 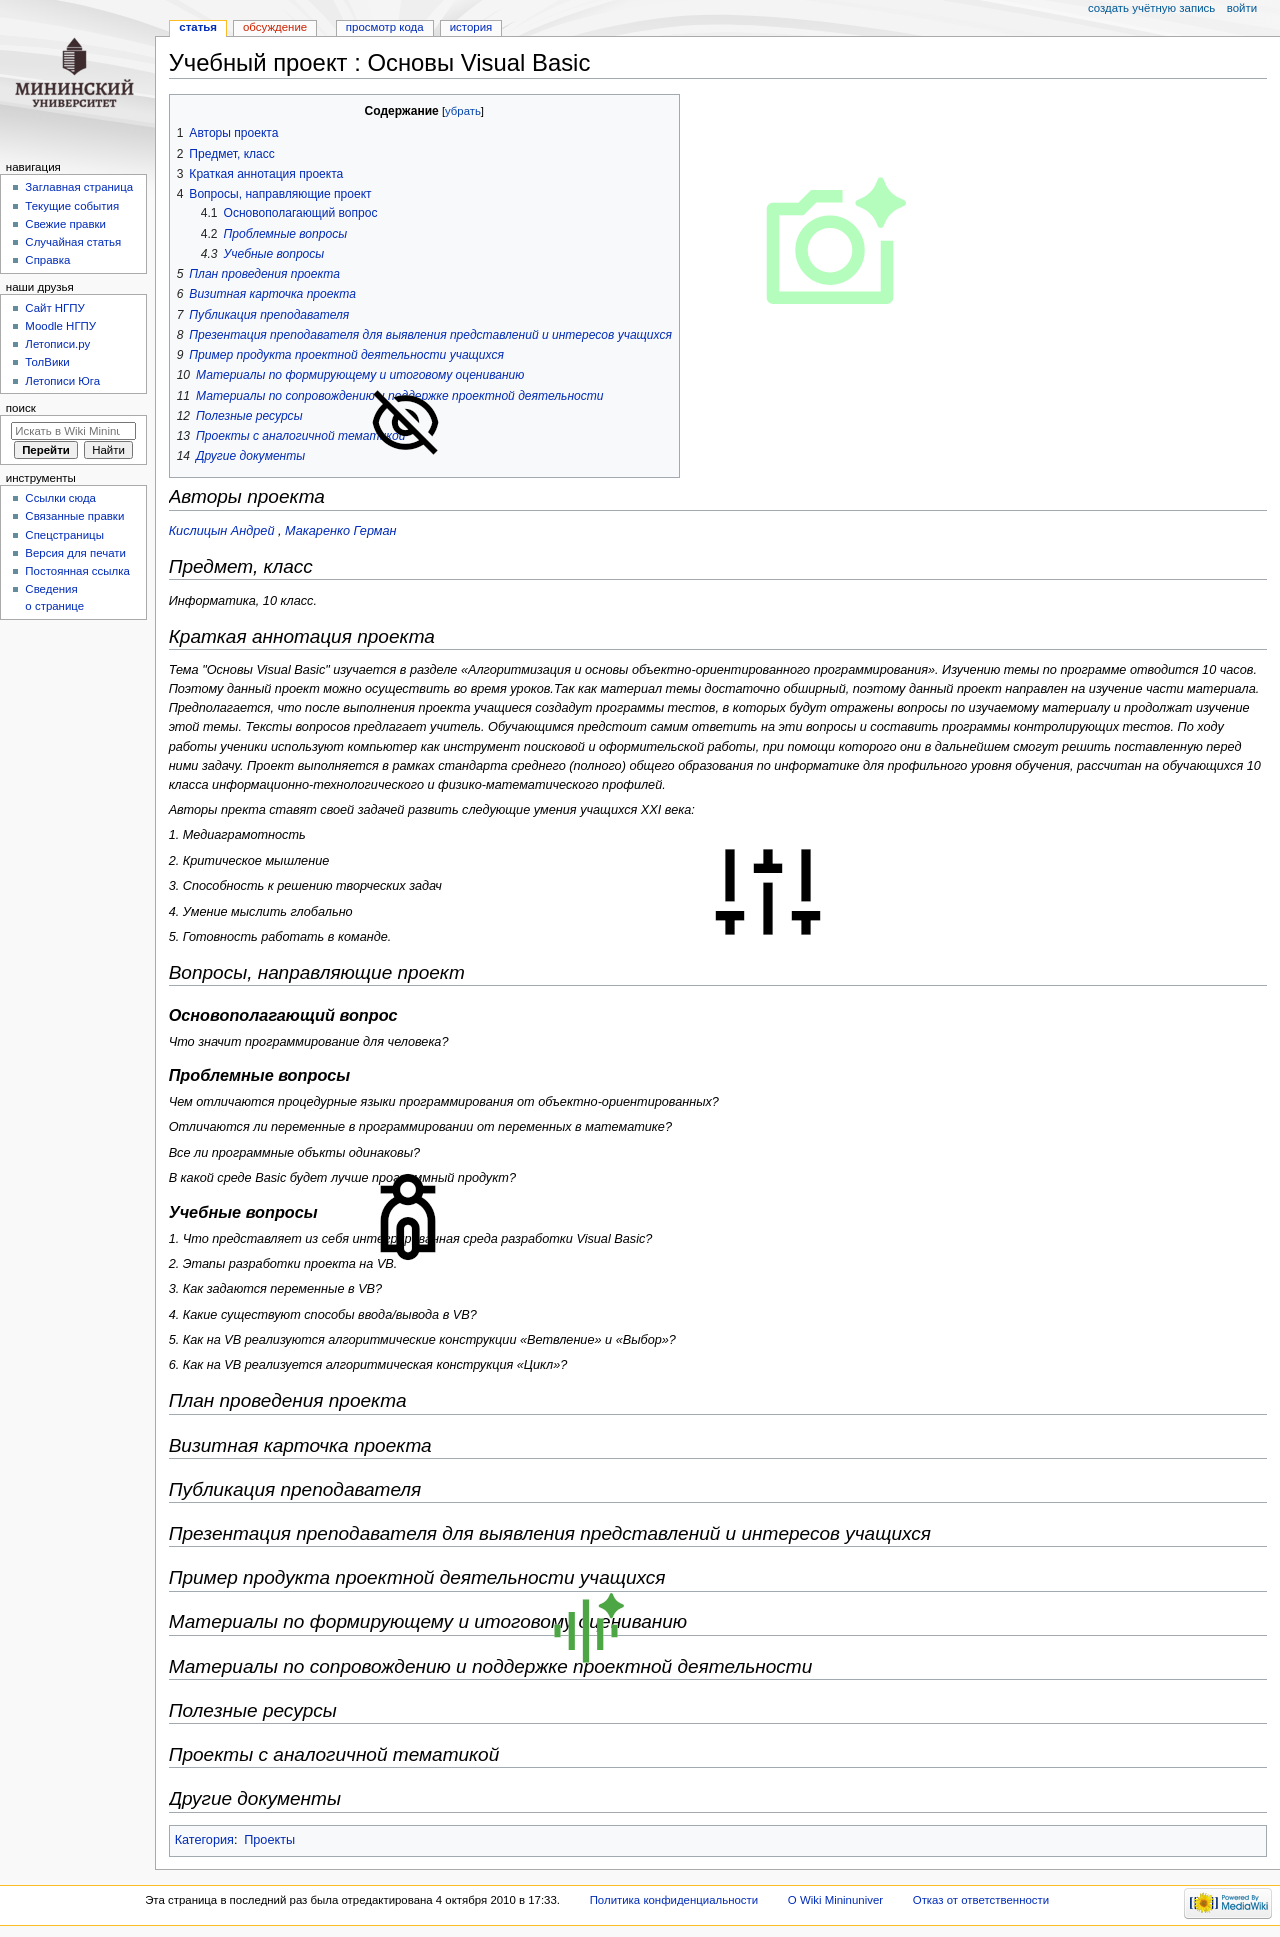 I want to click on activate AI voice assistant, so click(x=586, y=1631).